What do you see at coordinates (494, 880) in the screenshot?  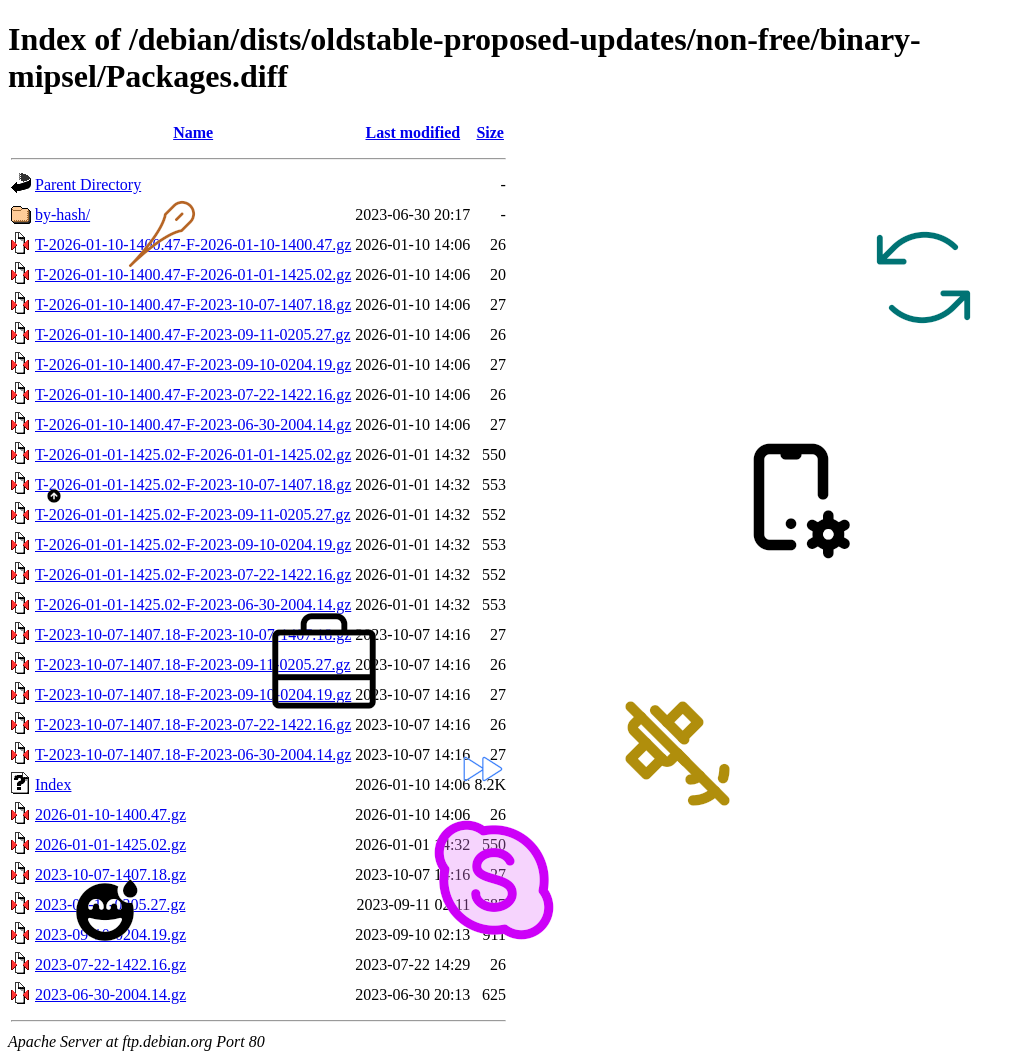 I see `open Skype app` at bounding box center [494, 880].